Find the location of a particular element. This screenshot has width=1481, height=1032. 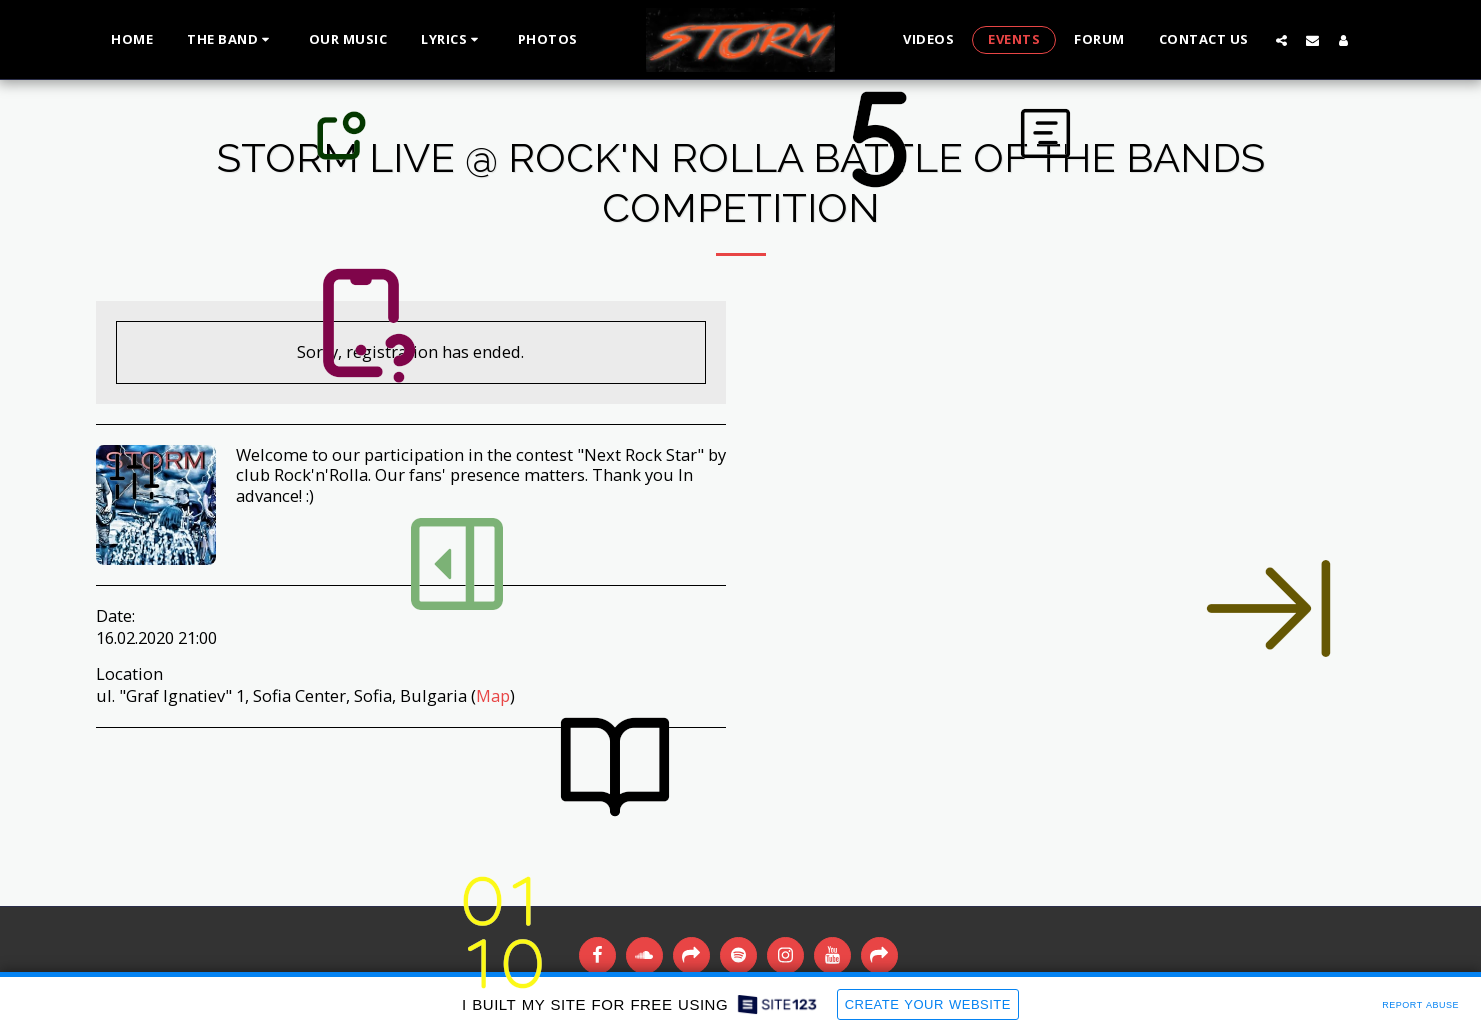

move item to the end of a list is located at coordinates (1271, 608).